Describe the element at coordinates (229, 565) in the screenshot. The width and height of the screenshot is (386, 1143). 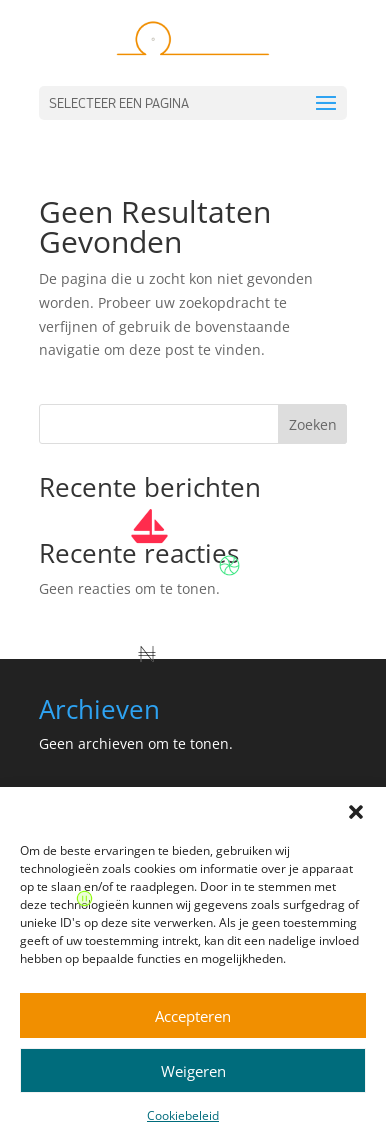
I see `indicates content is loading` at that location.